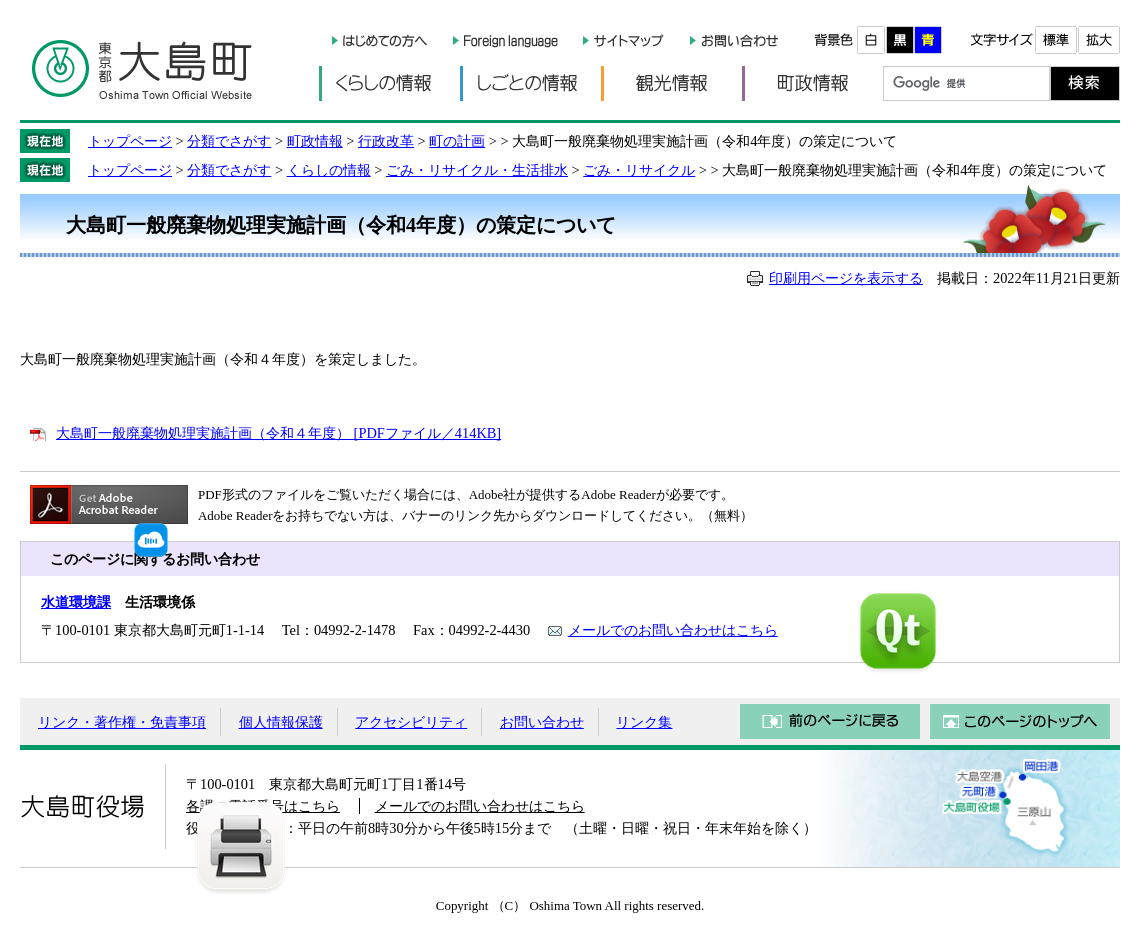 This screenshot has height=928, width=1140. What do you see at coordinates (241, 846) in the screenshot?
I see `open printer settings and preferences` at bounding box center [241, 846].